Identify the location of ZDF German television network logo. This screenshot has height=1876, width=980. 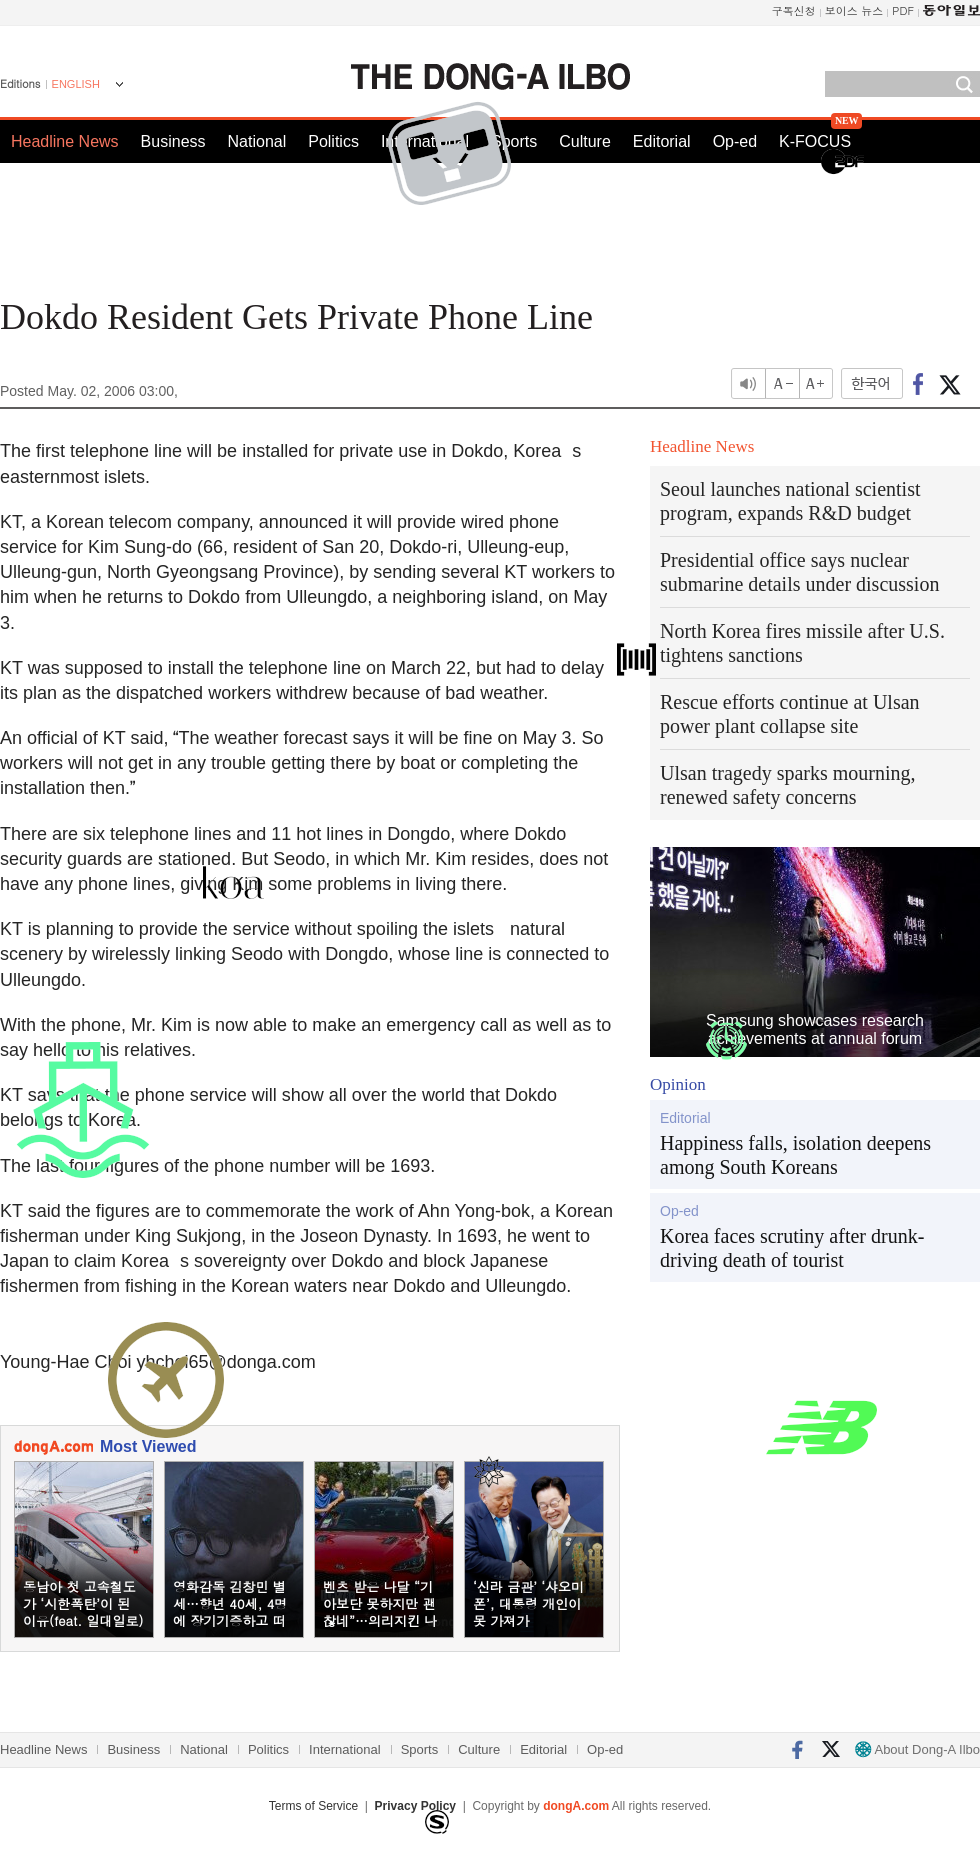
(842, 161).